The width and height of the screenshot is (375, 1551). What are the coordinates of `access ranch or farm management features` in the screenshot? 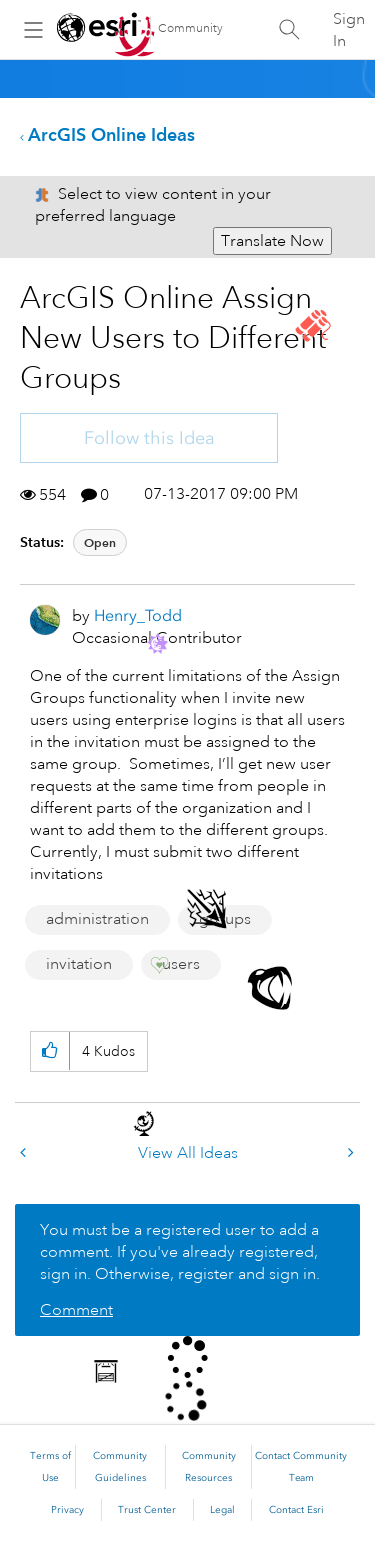 It's located at (106, 1371).